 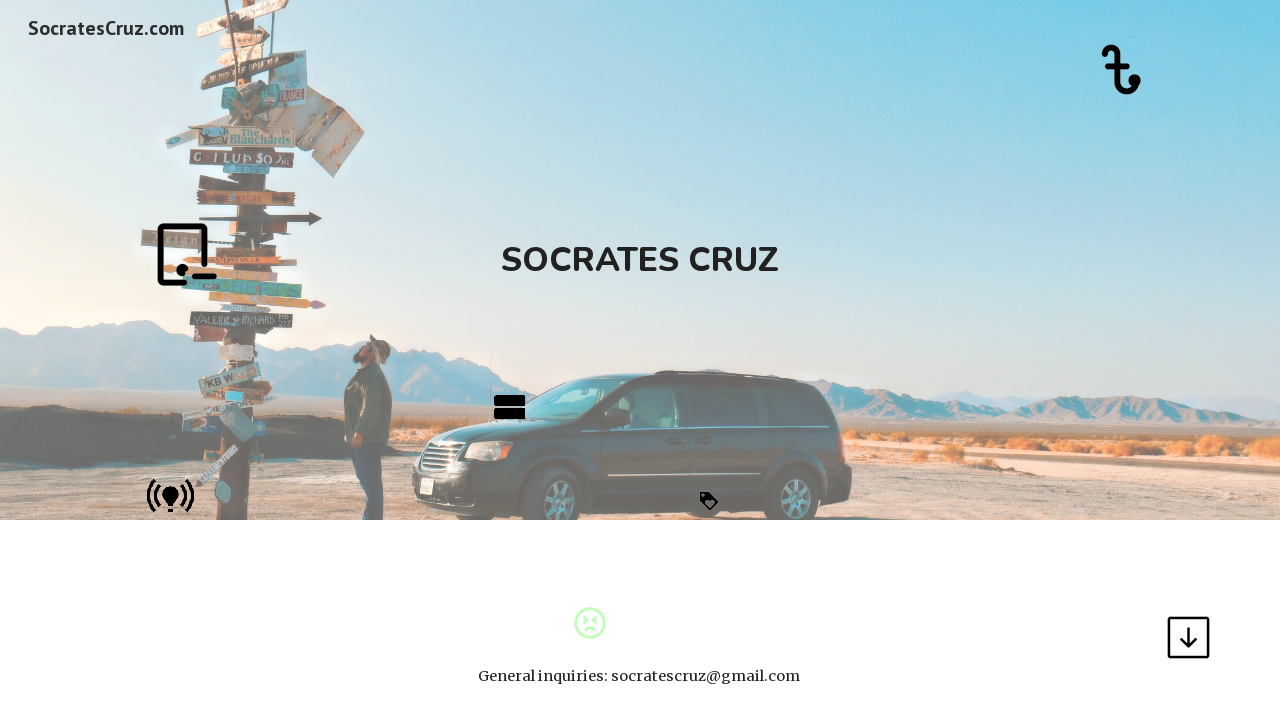 What do you see at coordinates (1120, 69) in the screenshot?
I see `indicates bangladeshi taka currency` at bounding box center [1120, 69].